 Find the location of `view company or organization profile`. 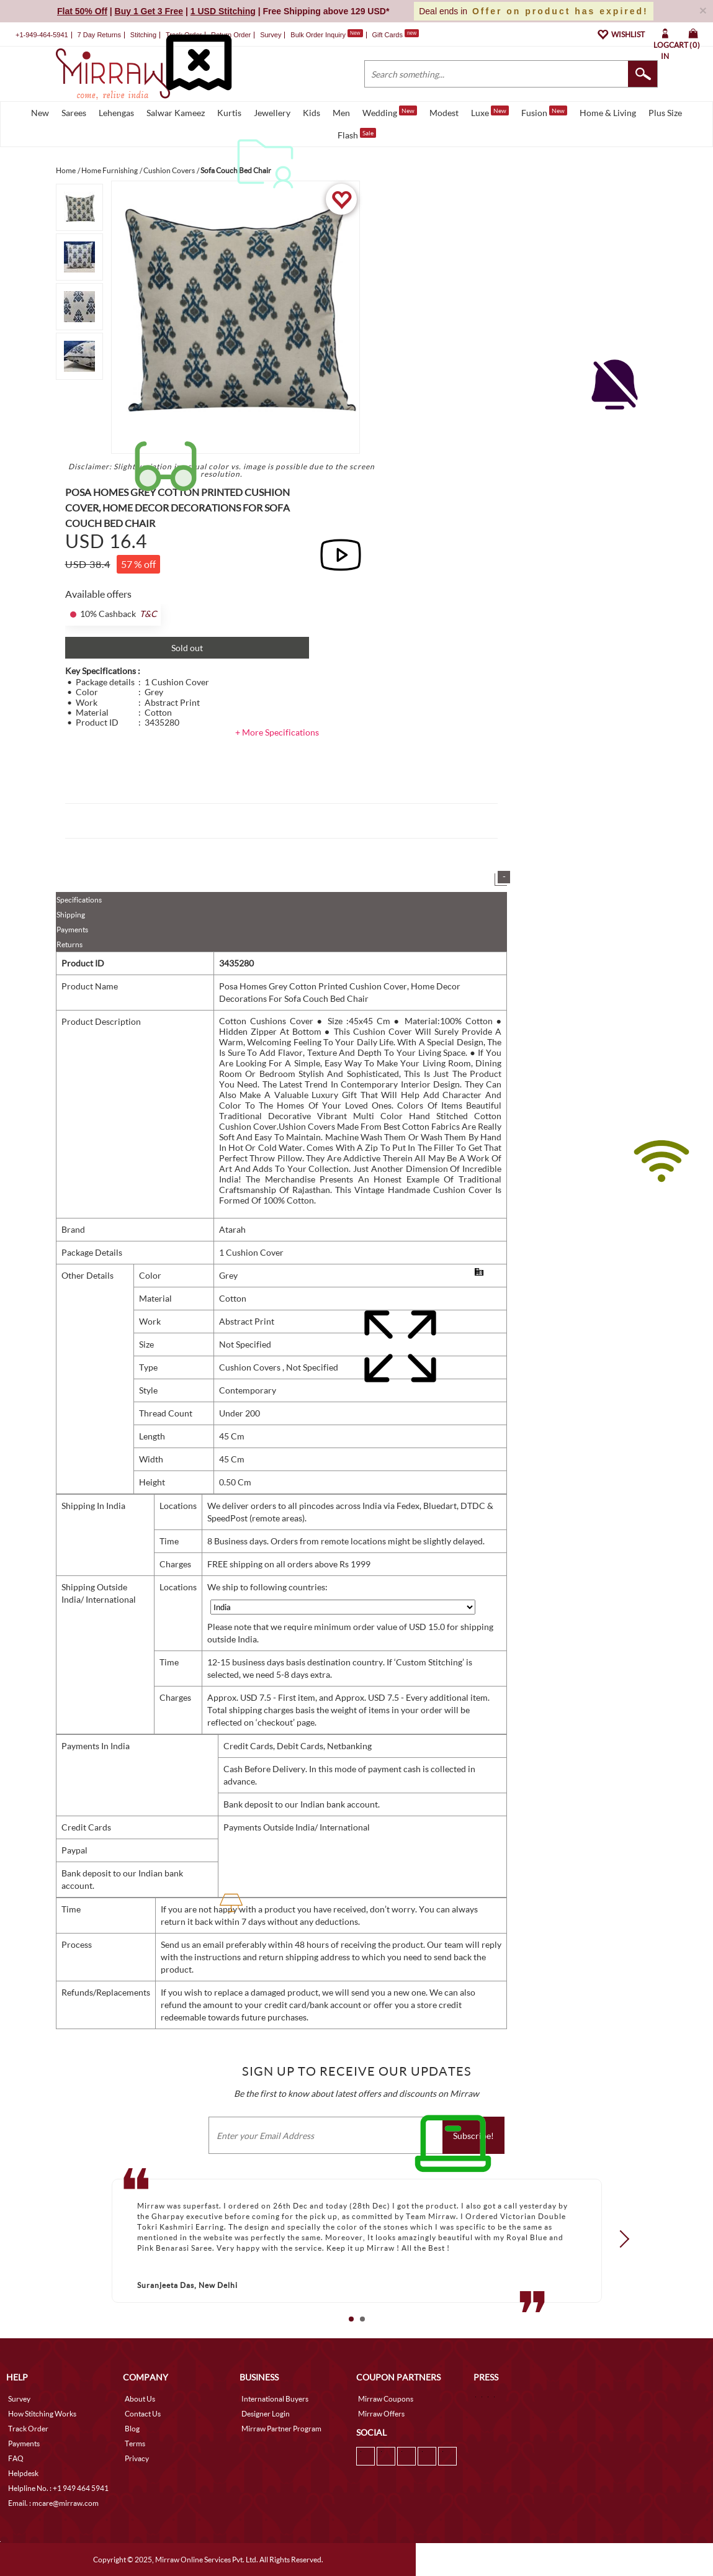

view company or organization profile is located at coordinates (479, 1272).